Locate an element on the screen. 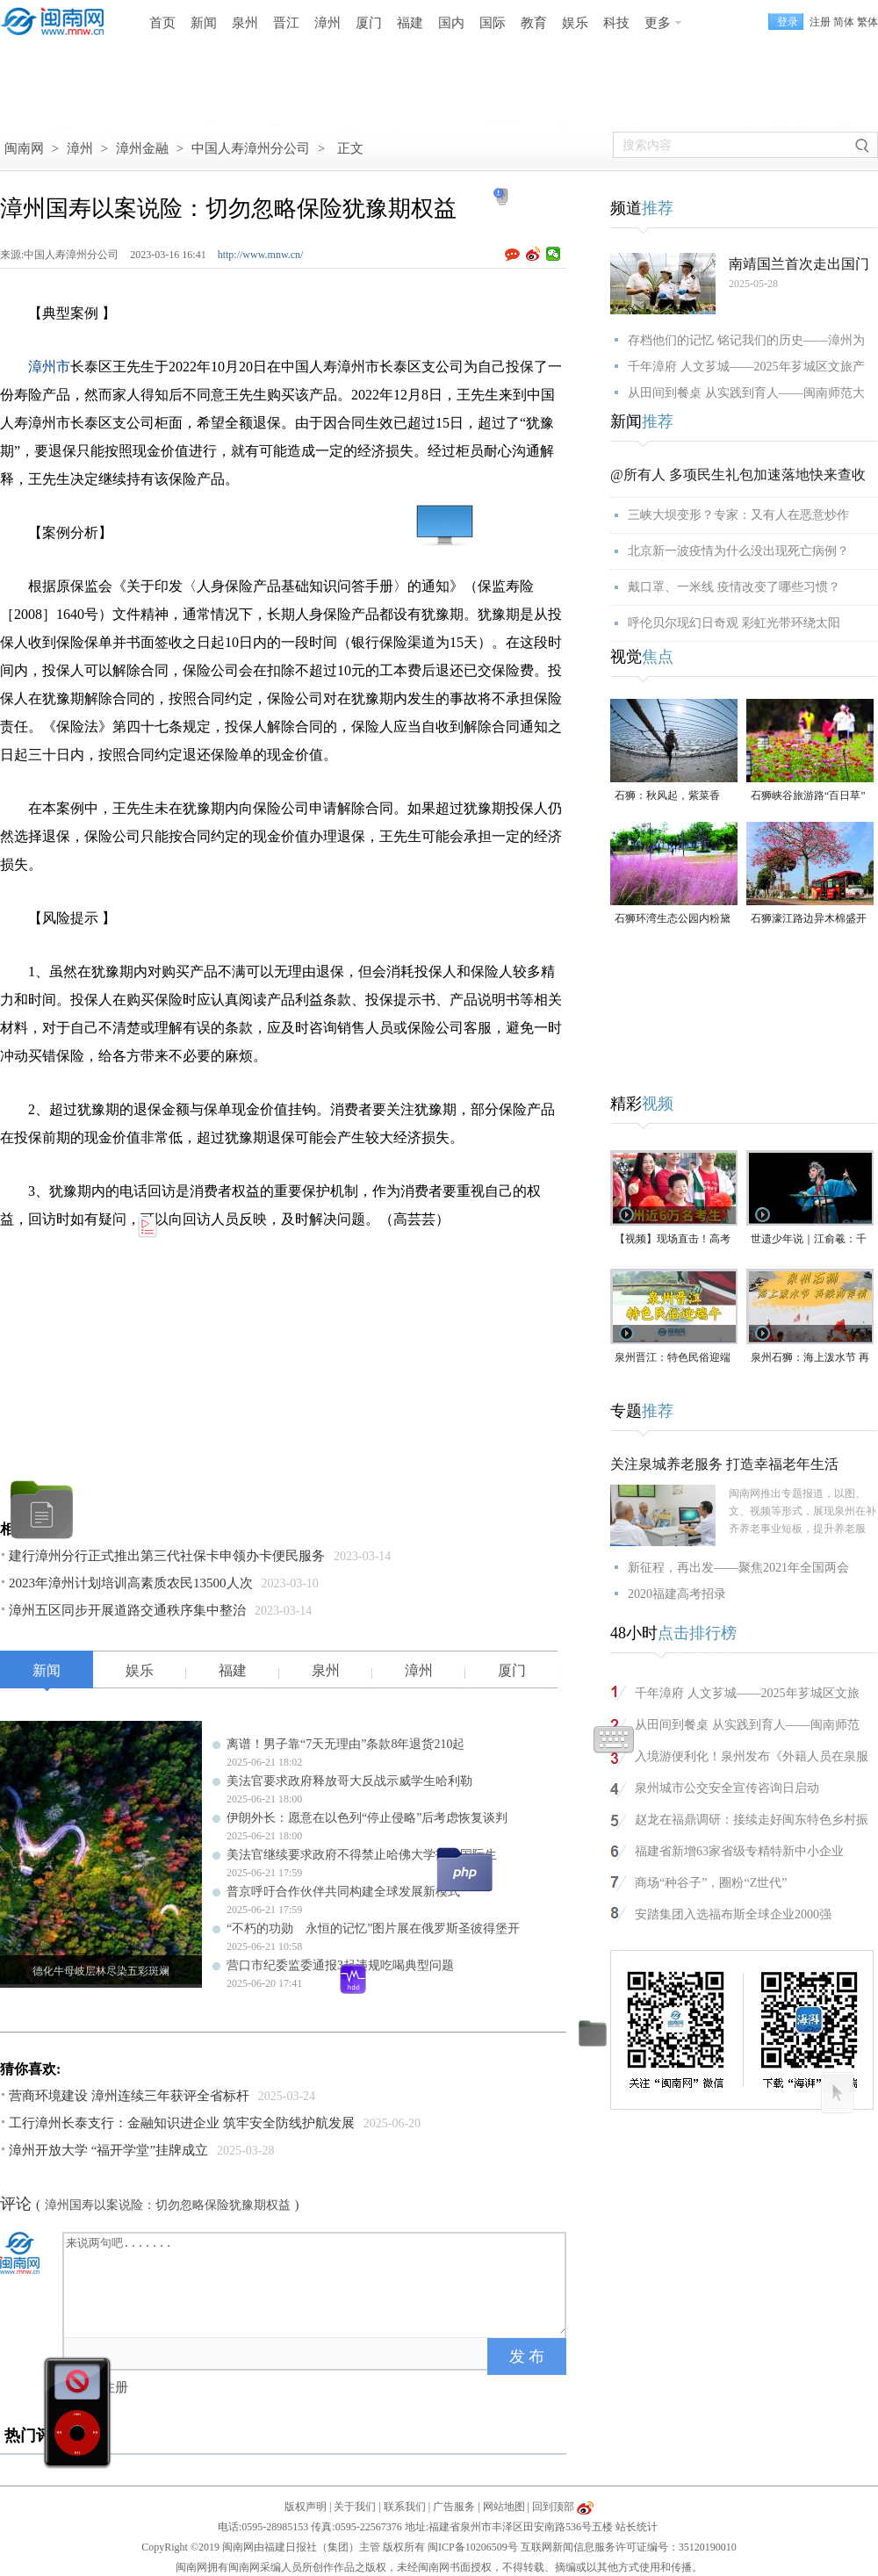 The image size is (878, 2576). iPod device not recognized or unavailable is located at coordinates (77, 2413).